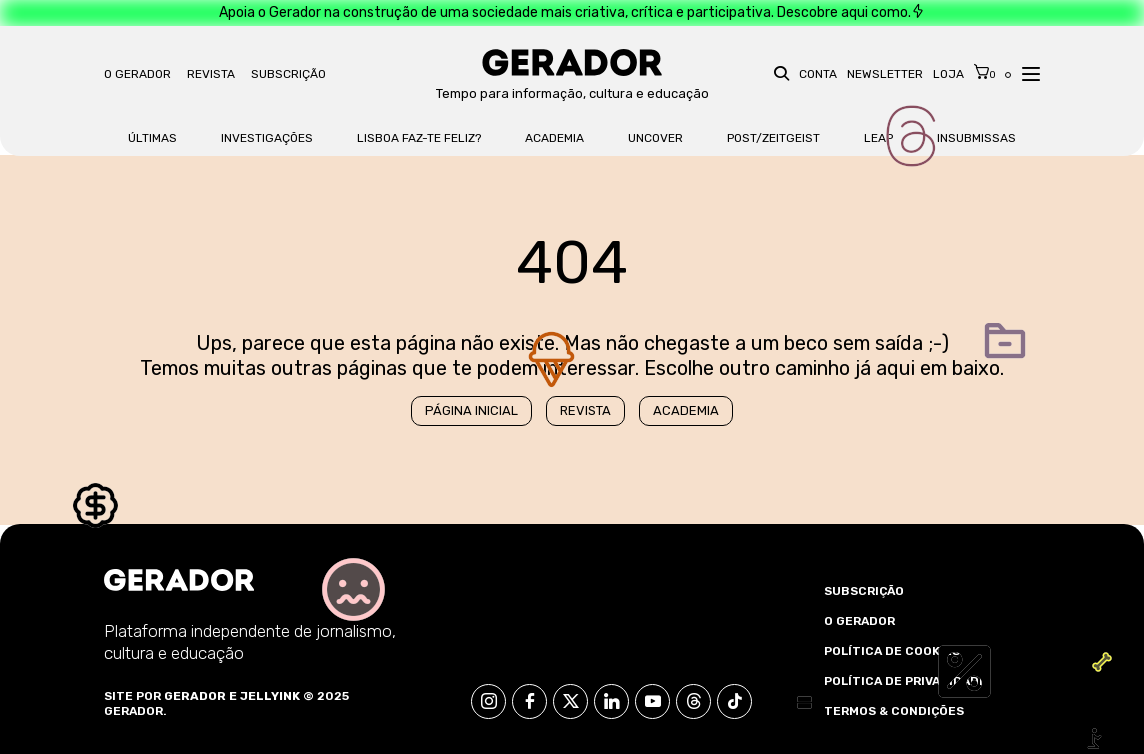 Image resolution: width=1144 pixels, height=754 pixels. Describe the element at coordinates (1005, 341) in the screenshot. I see `remove a folder from your files` at that location.